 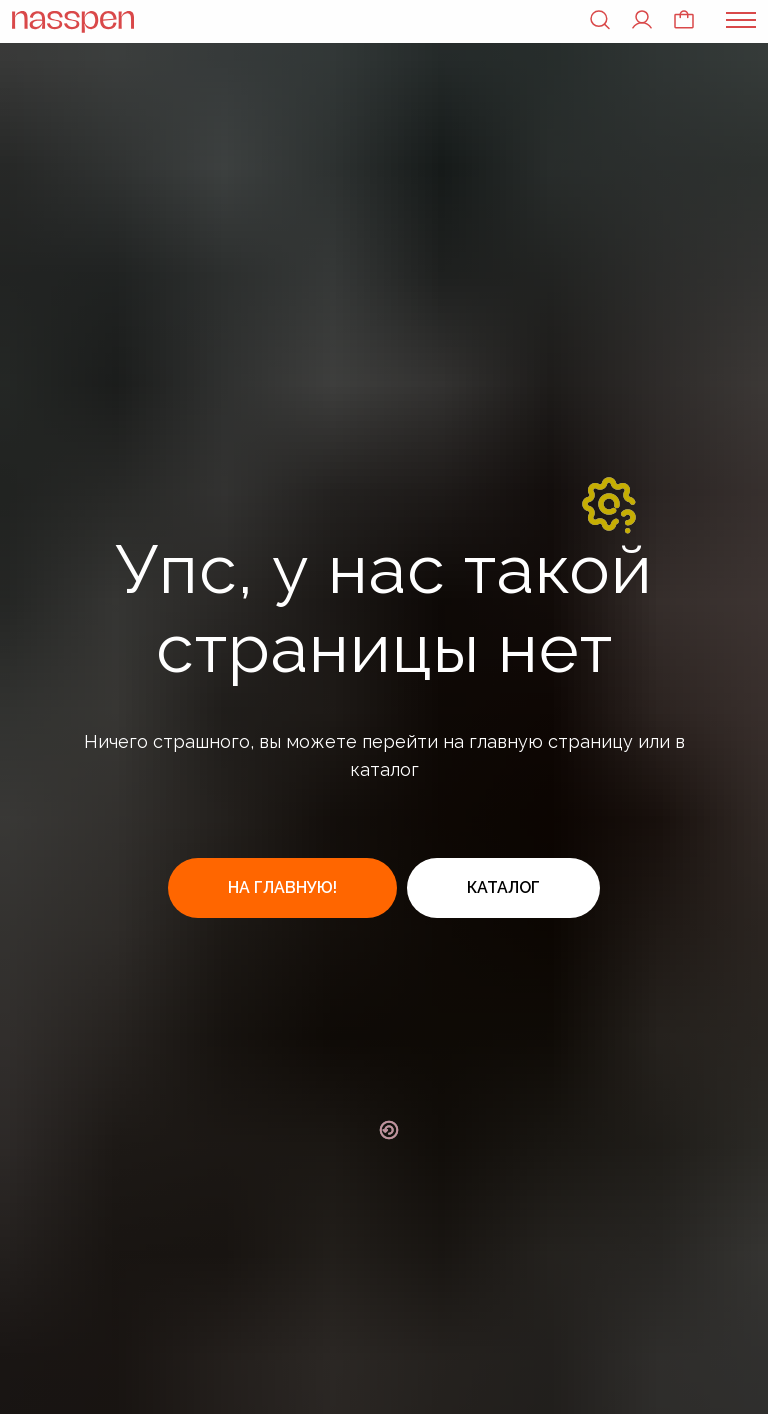 I want to click on access settings help or FAQ, so click(x=609, y=504).